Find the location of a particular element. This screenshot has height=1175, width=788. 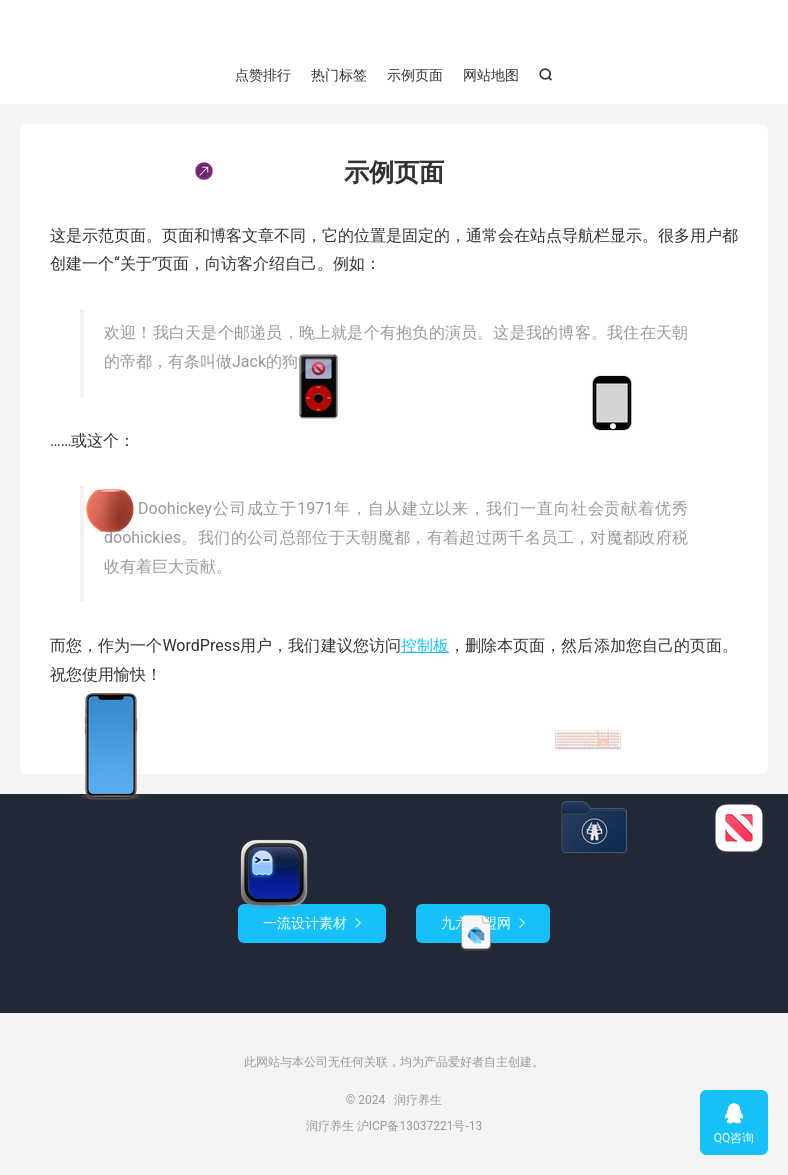

view connected iPad mini device is located at coordinates (612, 403).